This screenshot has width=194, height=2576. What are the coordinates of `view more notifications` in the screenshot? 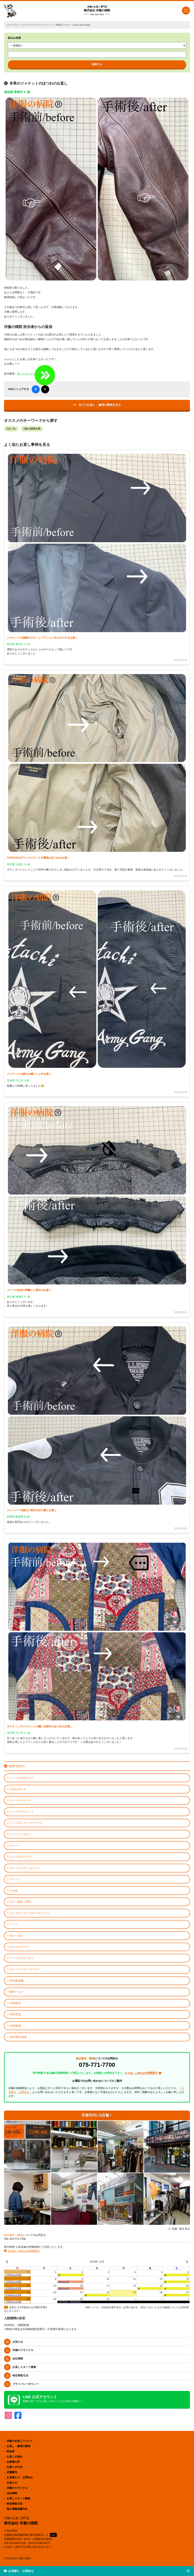 It's located at (139, 1563).